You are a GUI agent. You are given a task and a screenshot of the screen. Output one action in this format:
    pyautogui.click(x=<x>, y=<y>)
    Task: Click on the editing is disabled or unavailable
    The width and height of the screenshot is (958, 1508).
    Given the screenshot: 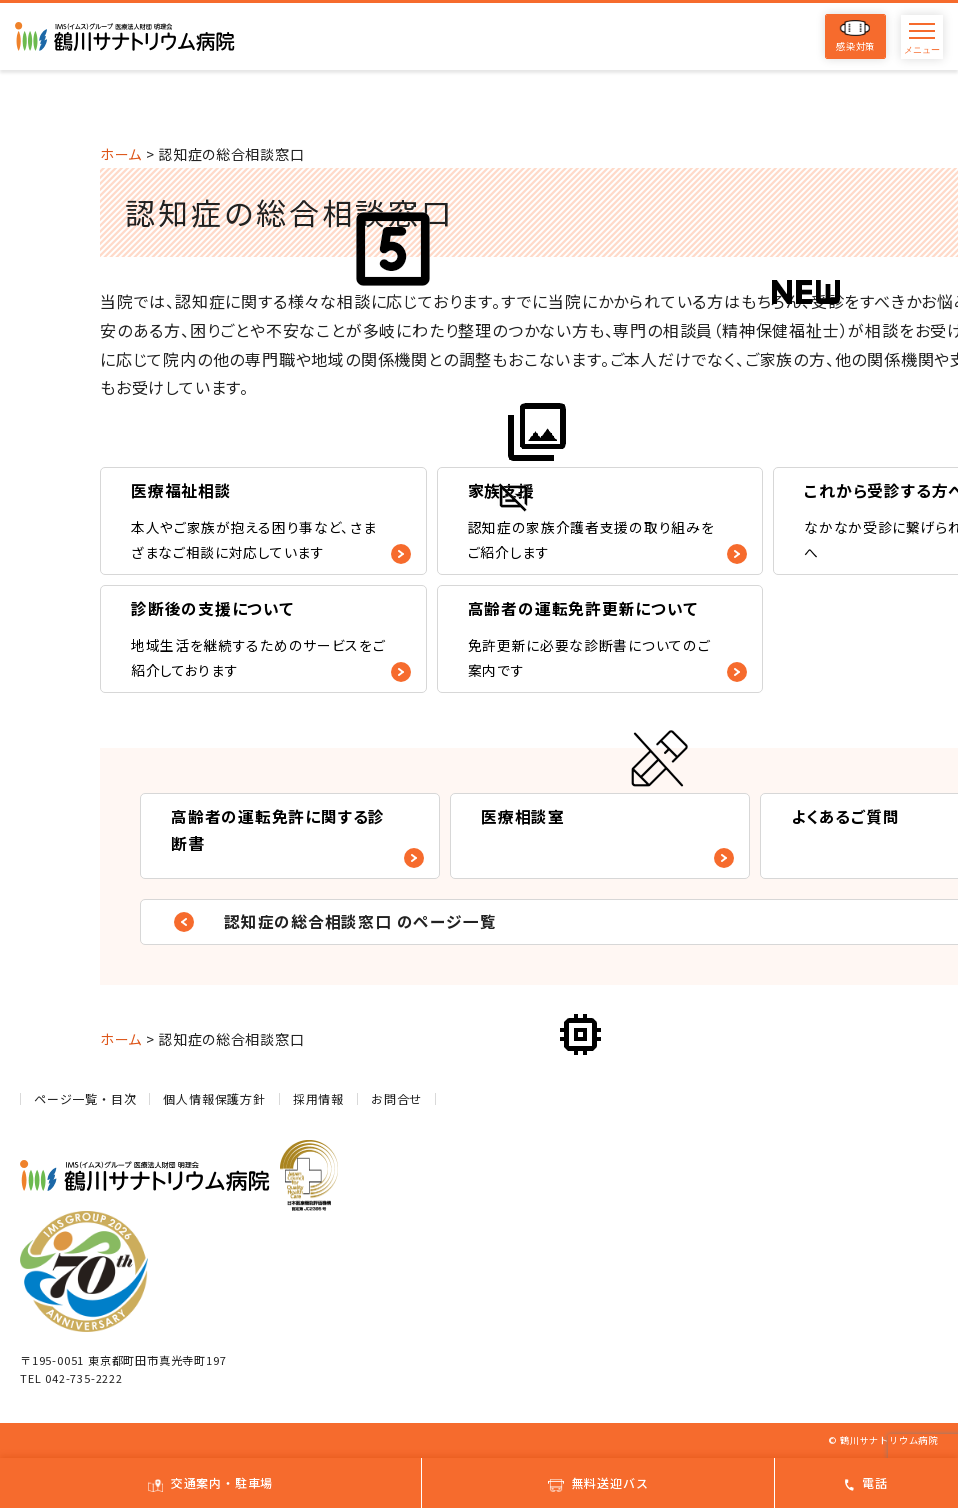 What is the action you would take?
    pyautogui.click(x=658, y=759)
    